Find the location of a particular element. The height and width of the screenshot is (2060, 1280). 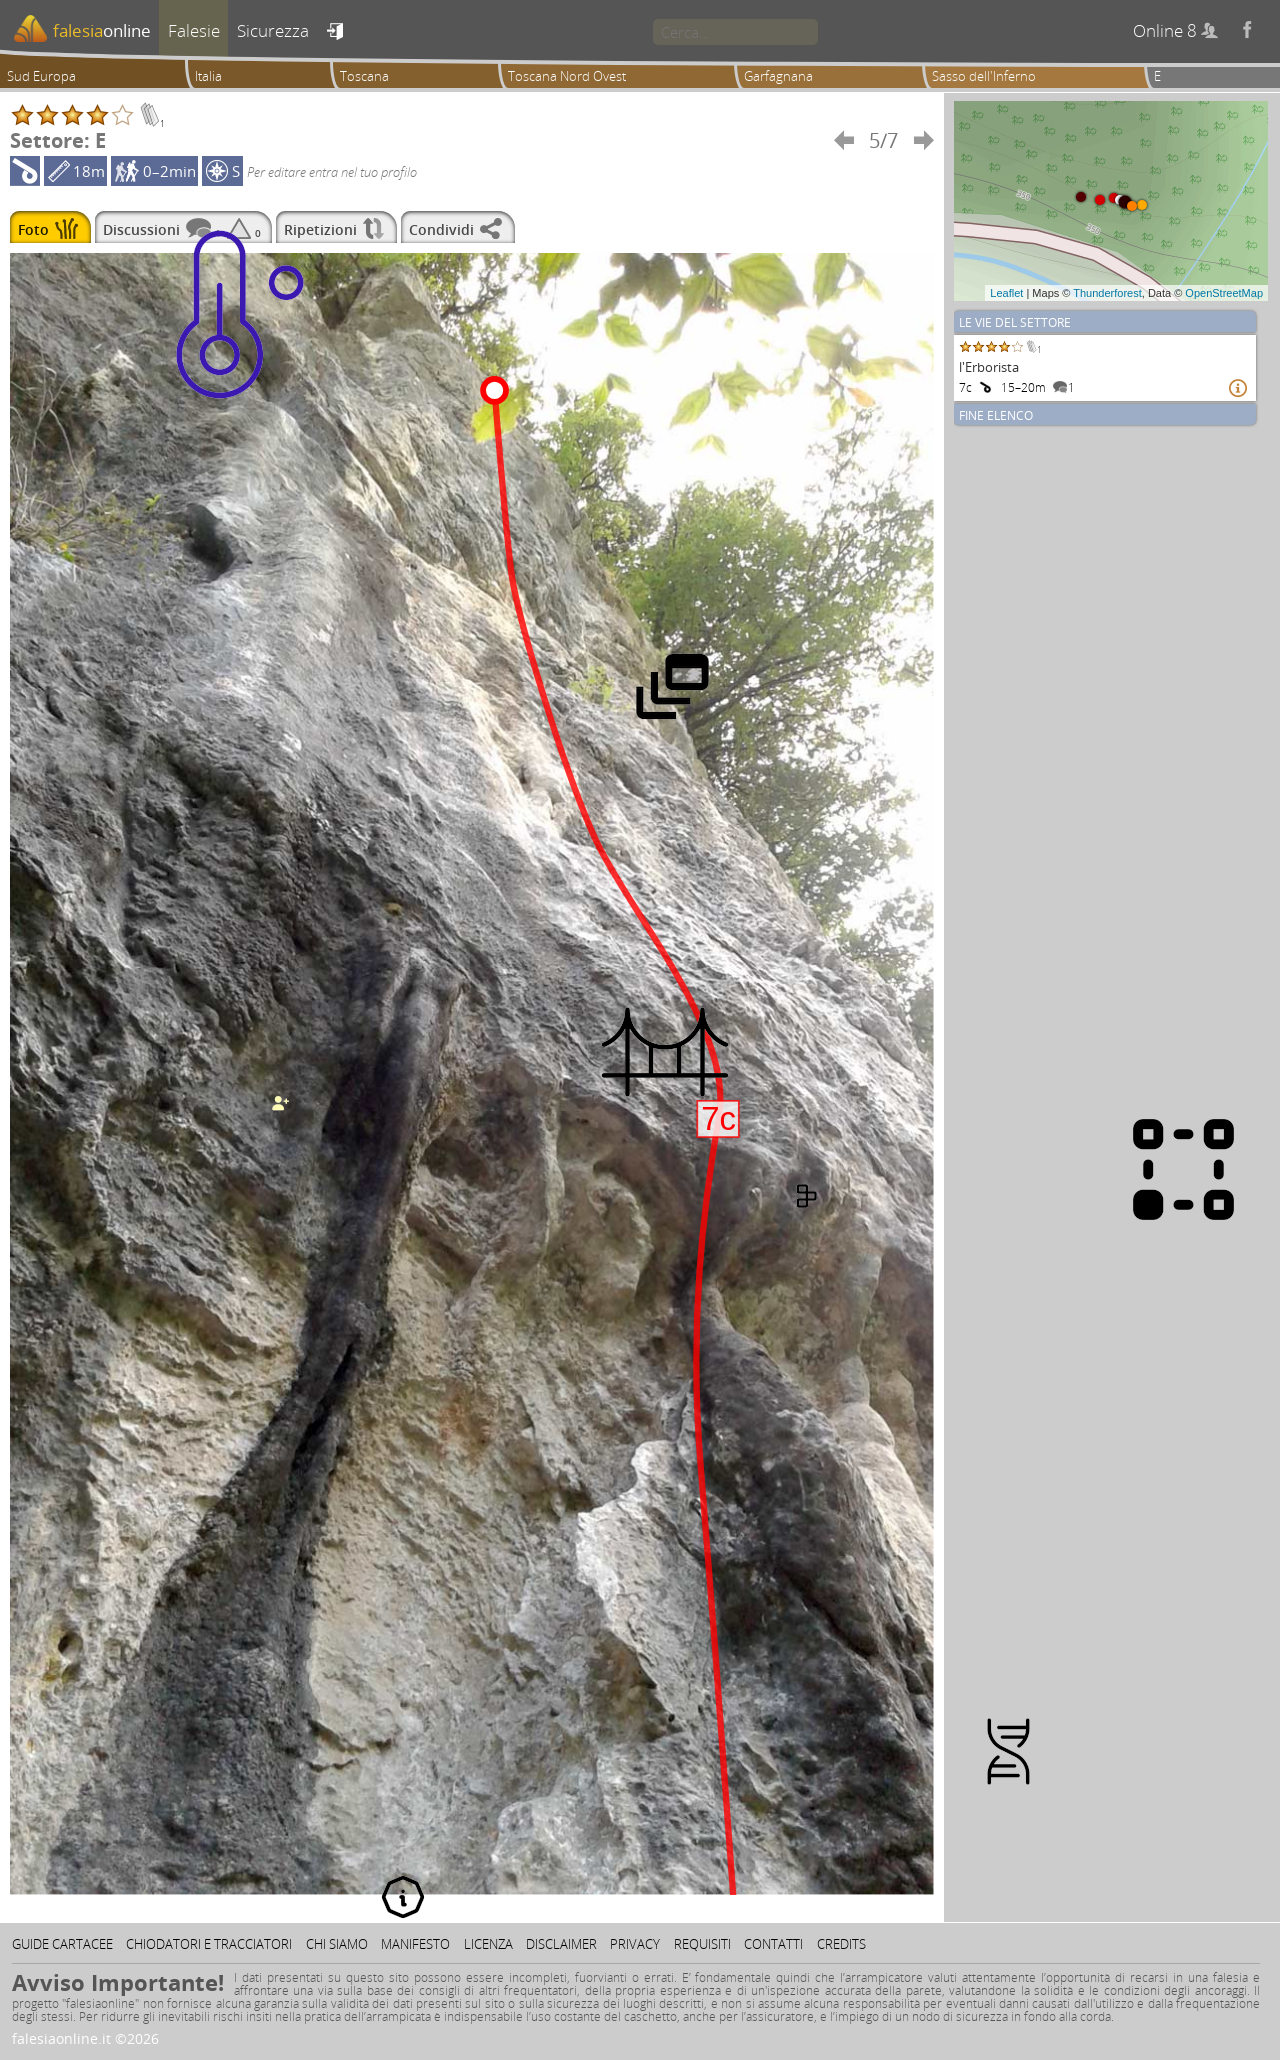

view dynamic content feed is located at coordinates (672, 686).